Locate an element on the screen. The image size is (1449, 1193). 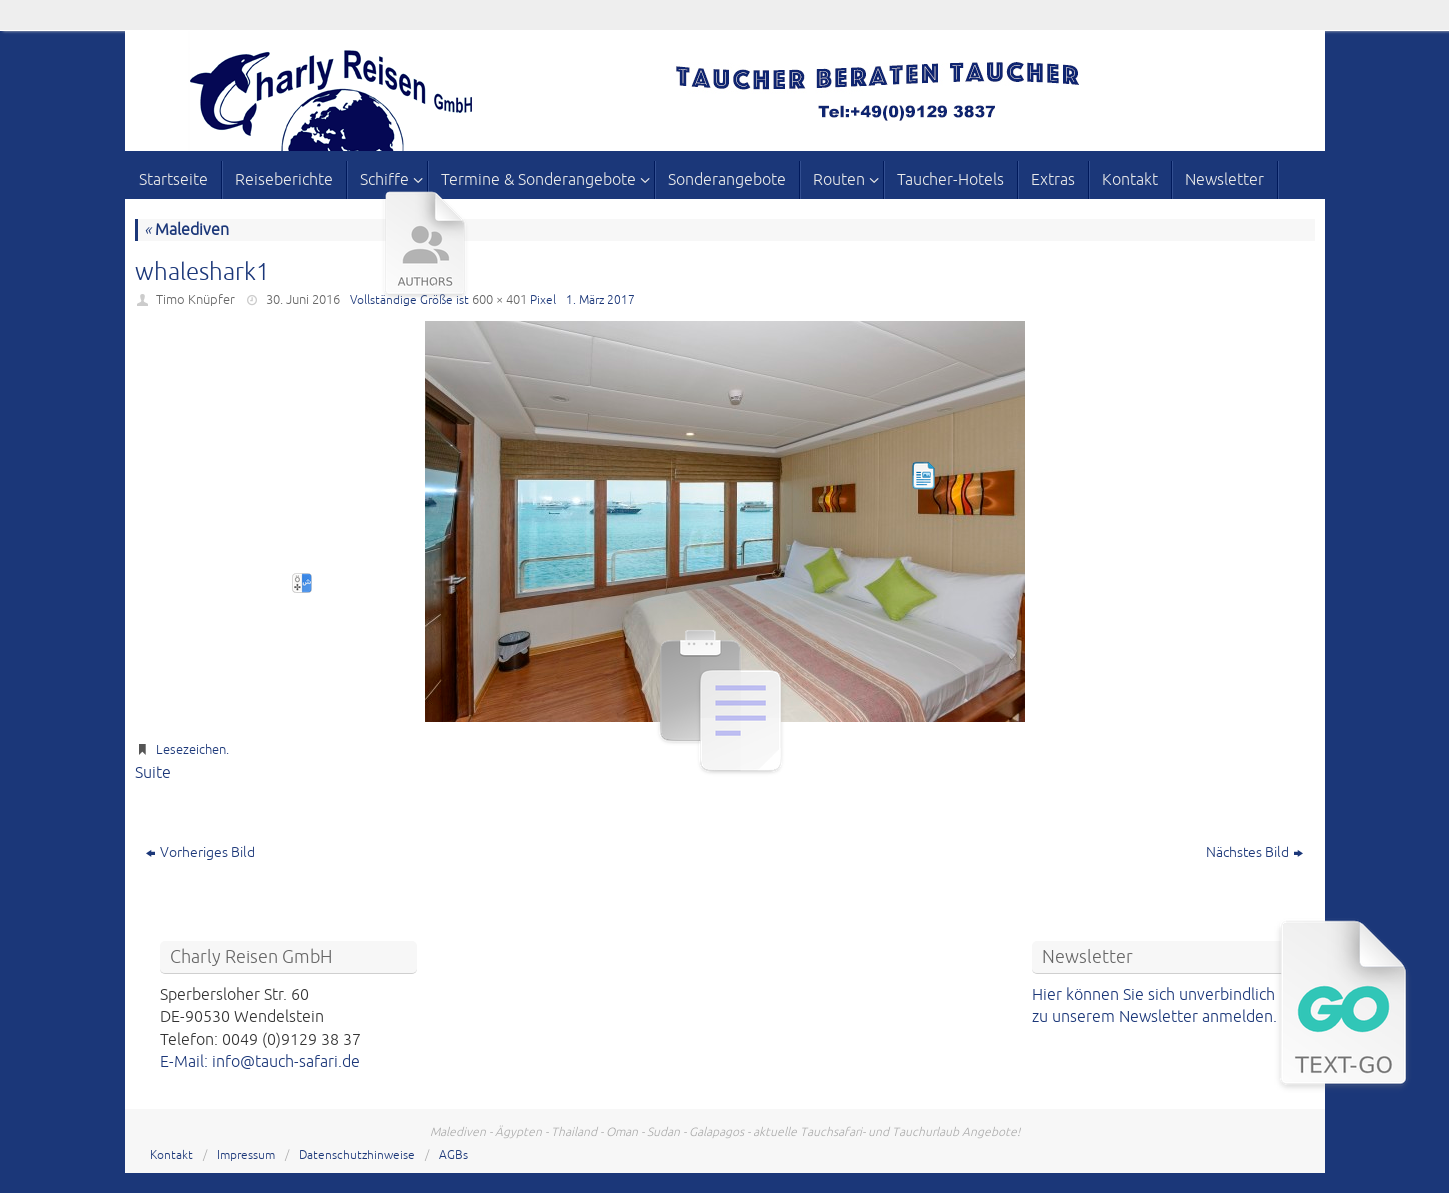
open a libreoffice writer document is located at coordinates (923, 475).